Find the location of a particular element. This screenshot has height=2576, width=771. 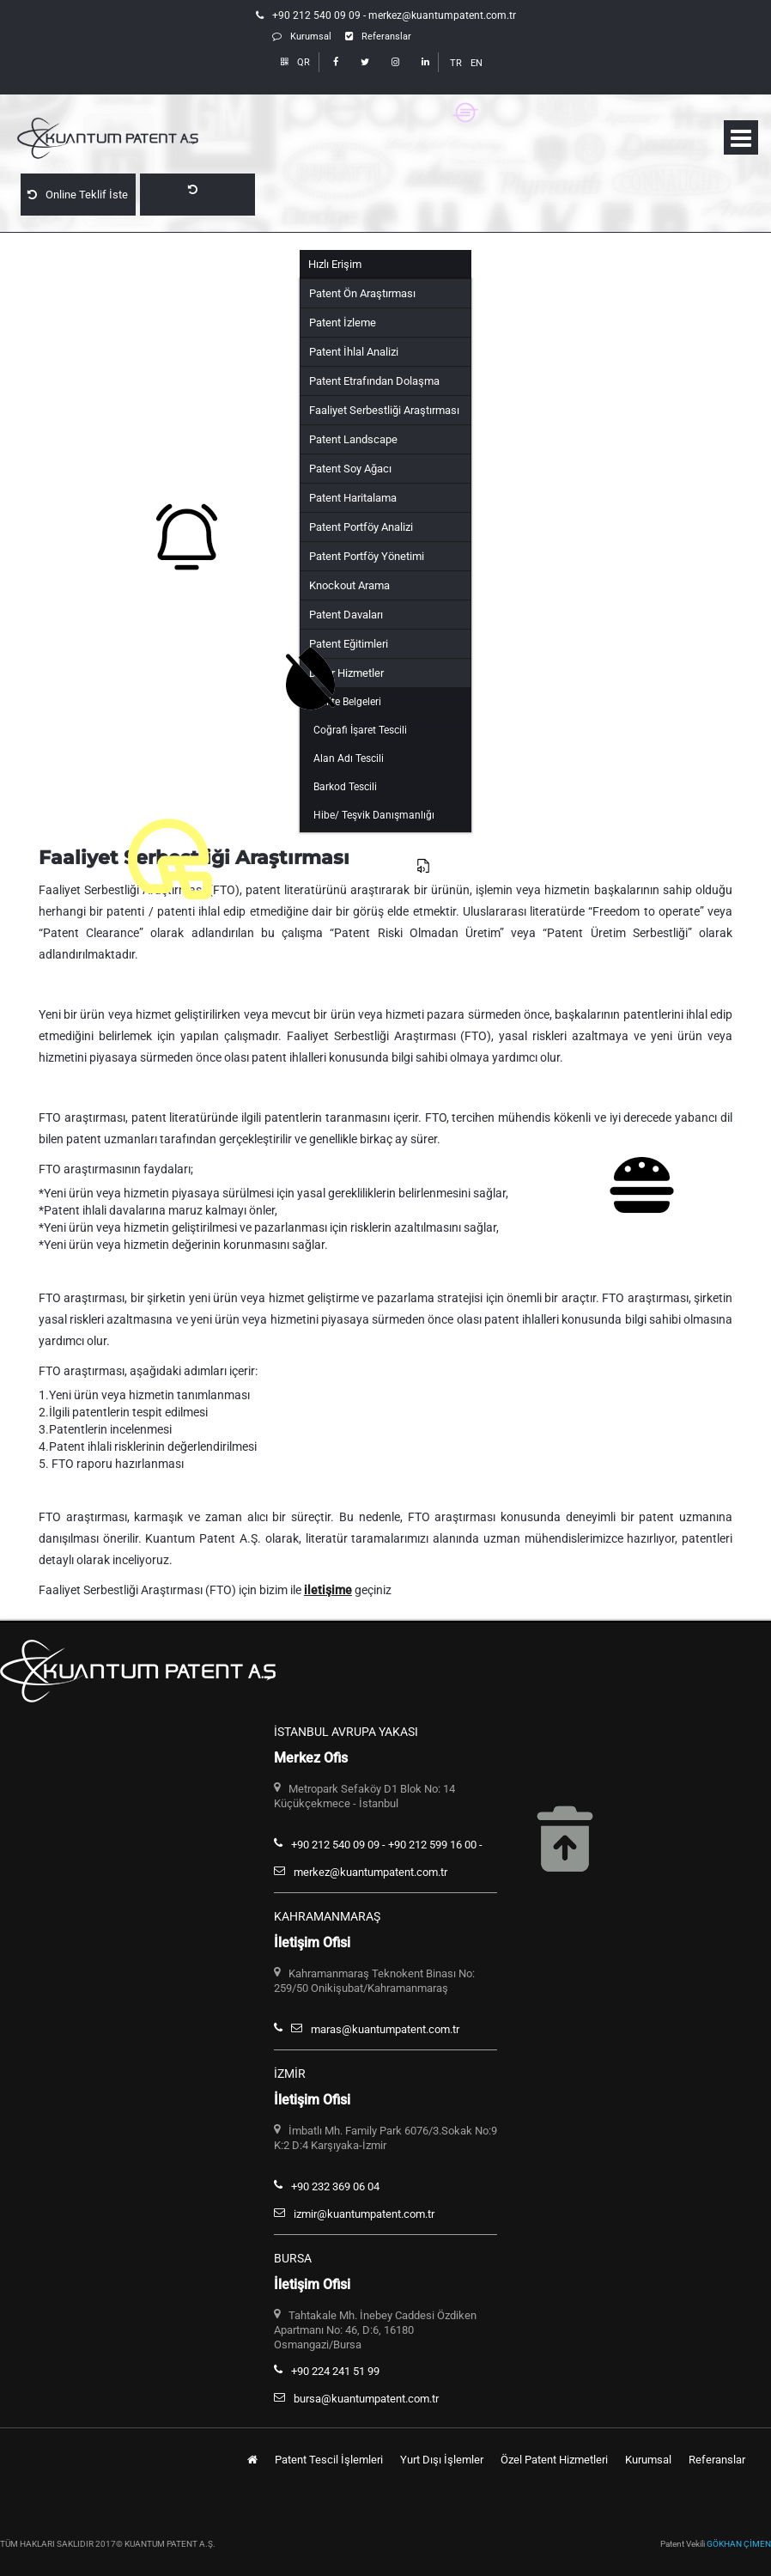

disable water or liquid features is located at coordinates (310, 680).